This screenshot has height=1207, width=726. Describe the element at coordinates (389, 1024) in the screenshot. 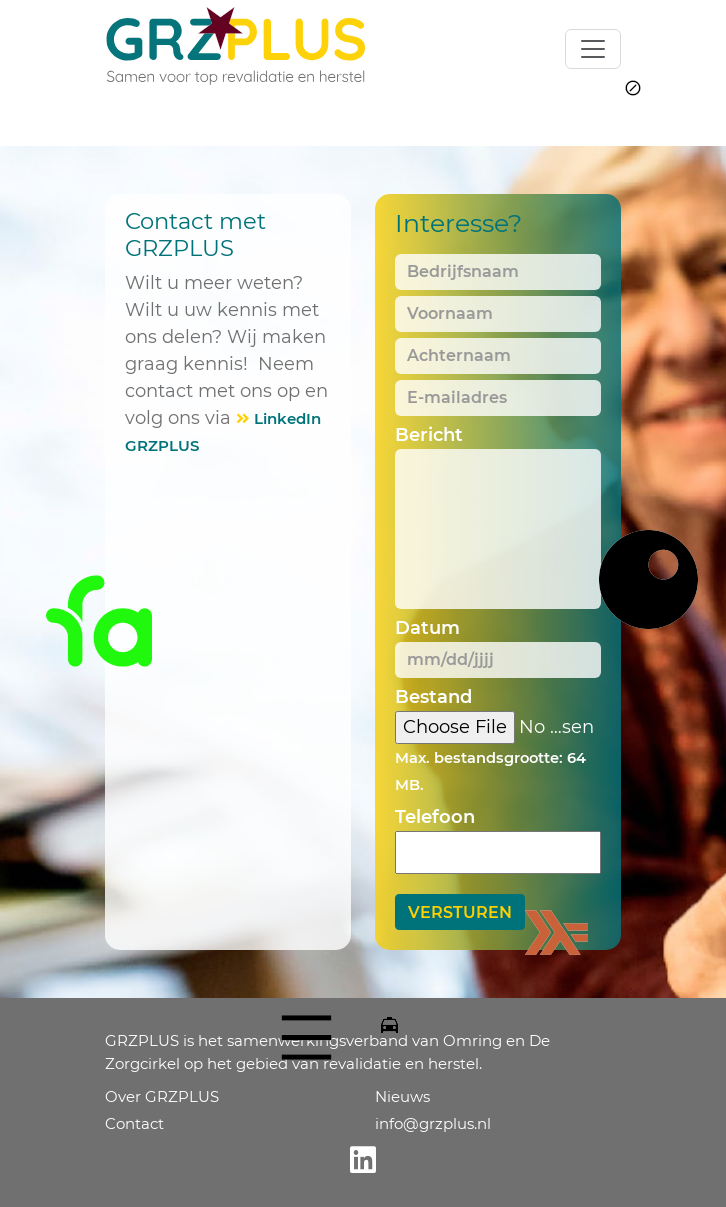

I see `request a taxi or rideshare` at that location.